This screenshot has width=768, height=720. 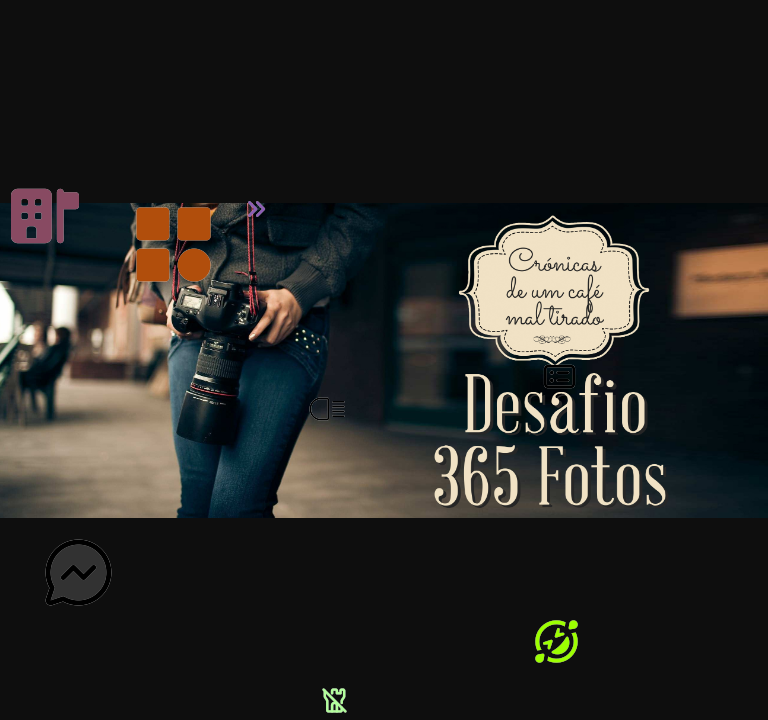 I want to click on toggle vehicle headlights on/off, so click(x=327, y=409).